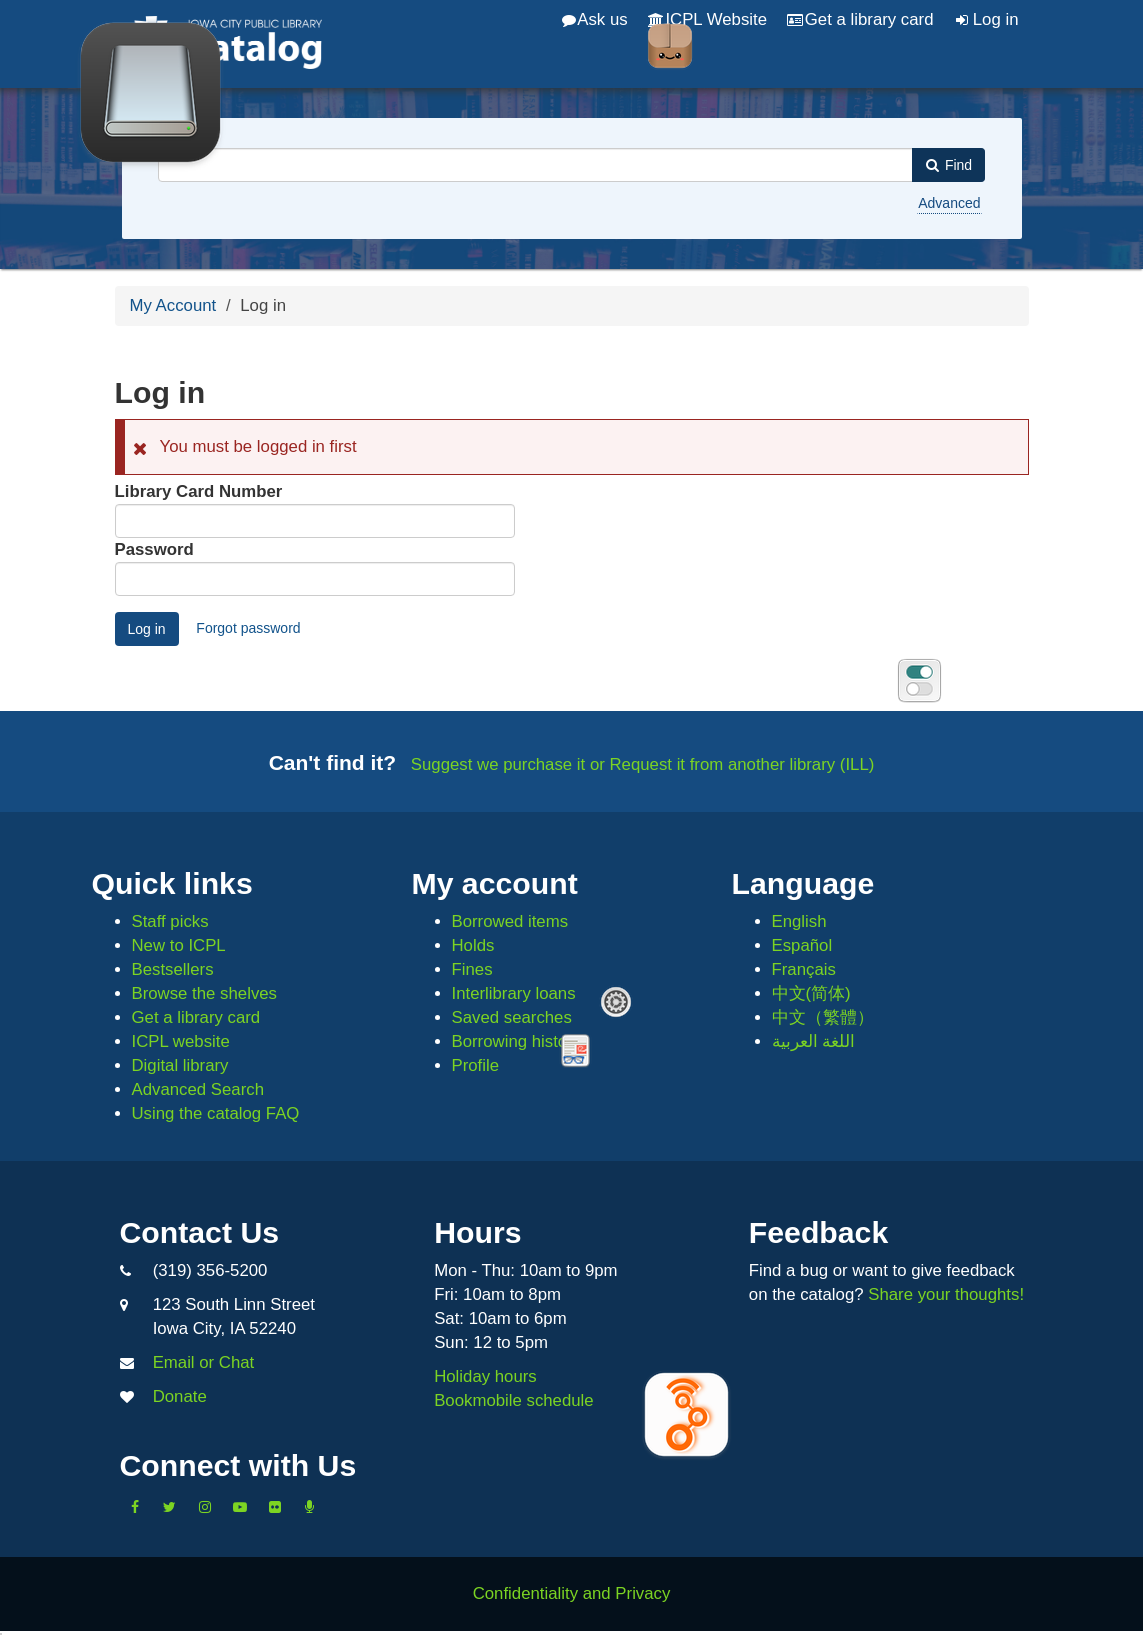 Image resolution: width=1143 pixels, height=1635 pixels. What do you see at coordinates (686, 1415) in the screenshot?
I see `open GNU Radio signal processing application` at bounding box center [686, 1415].